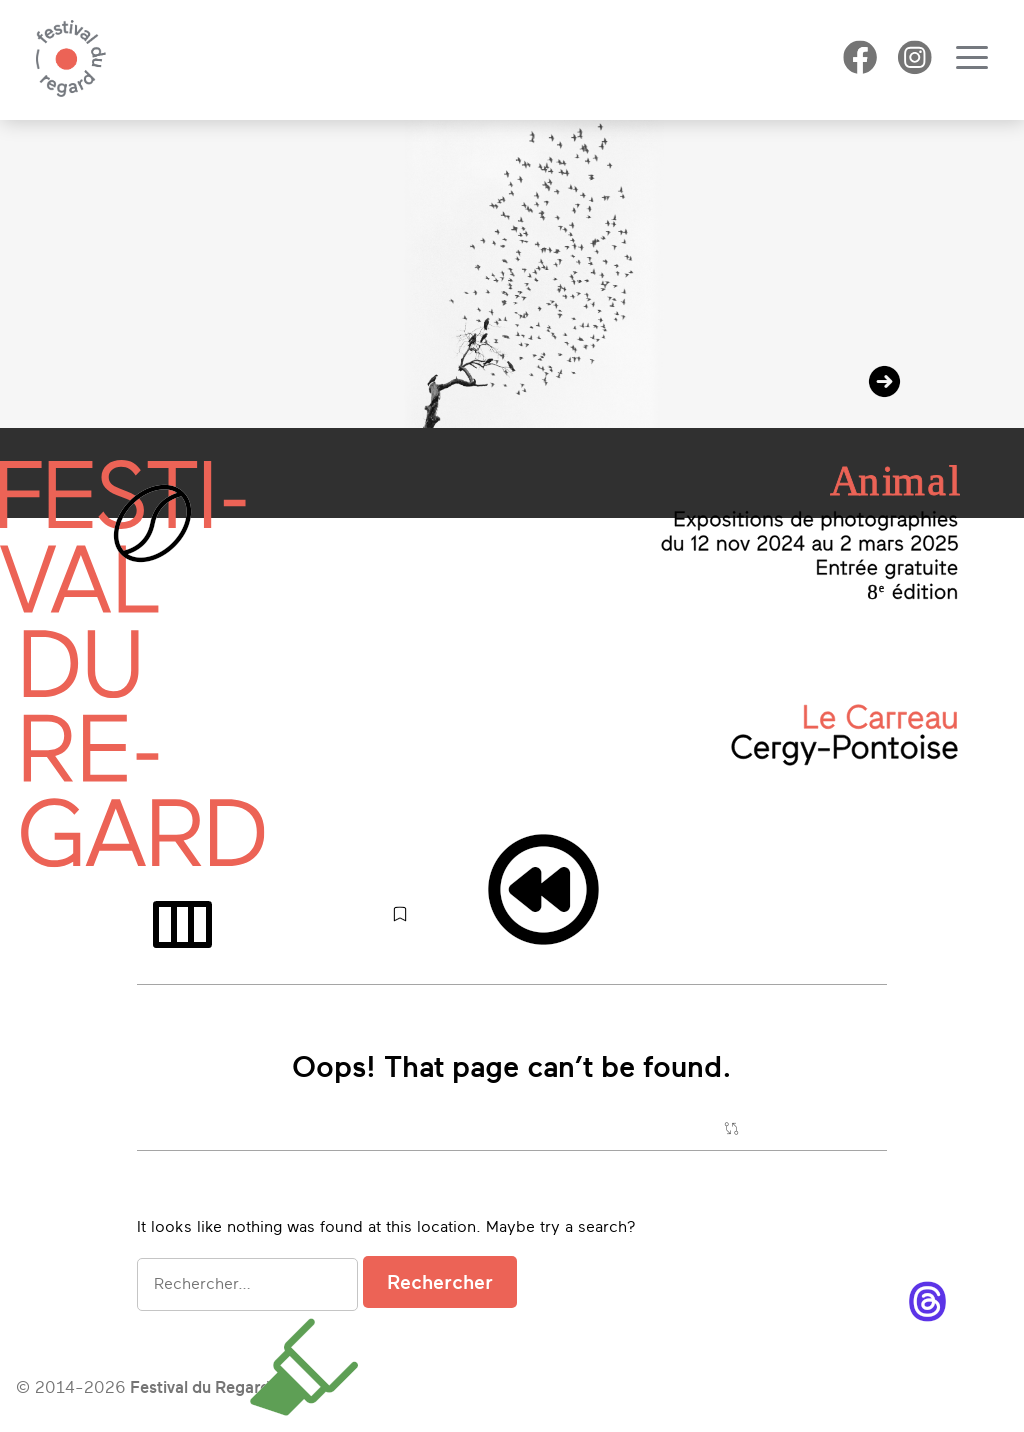  What do you see at coordinates (400, 914) in the screenshot?
I see `save this item for later` at bounding box center [400, 914].